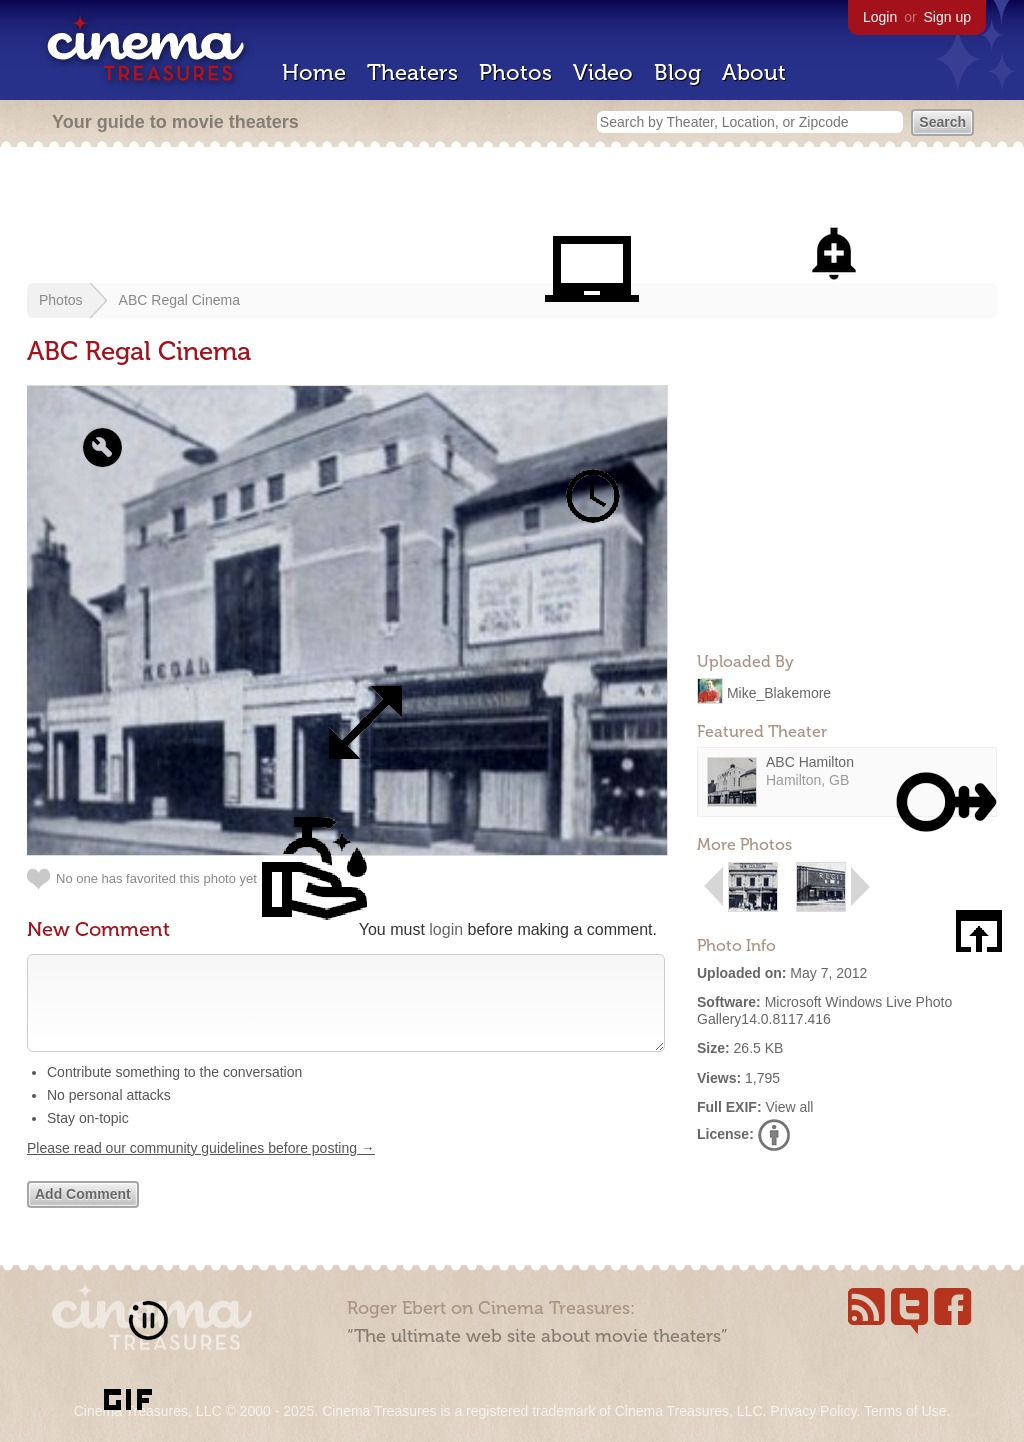 The height and width of the screenshot is (1442, 1024). Describe the element at coordinates (592, 271) in the screenshot. I see `access chromebook or laptop settings` at that location.